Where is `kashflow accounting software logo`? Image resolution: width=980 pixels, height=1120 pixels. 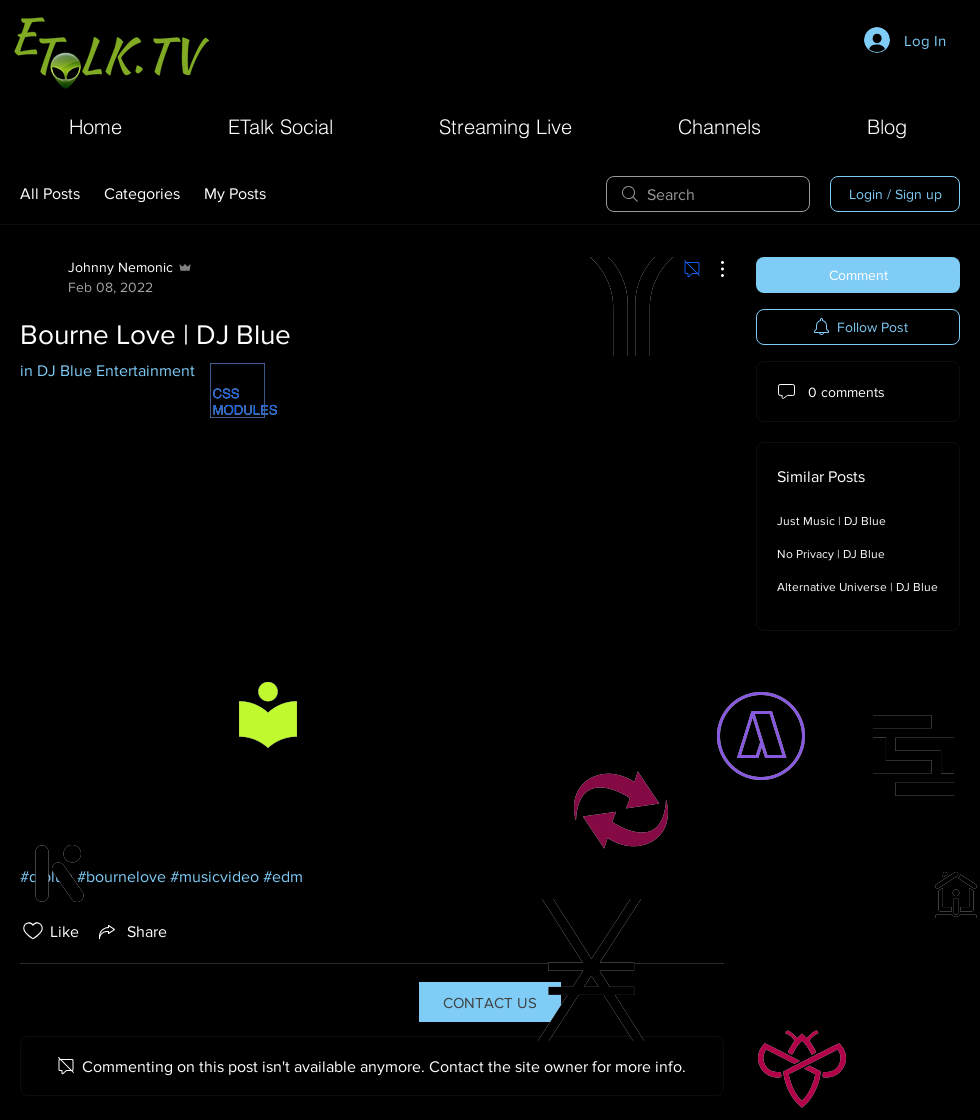
kashflow accounting software logo is located at coordinates (621, 810).